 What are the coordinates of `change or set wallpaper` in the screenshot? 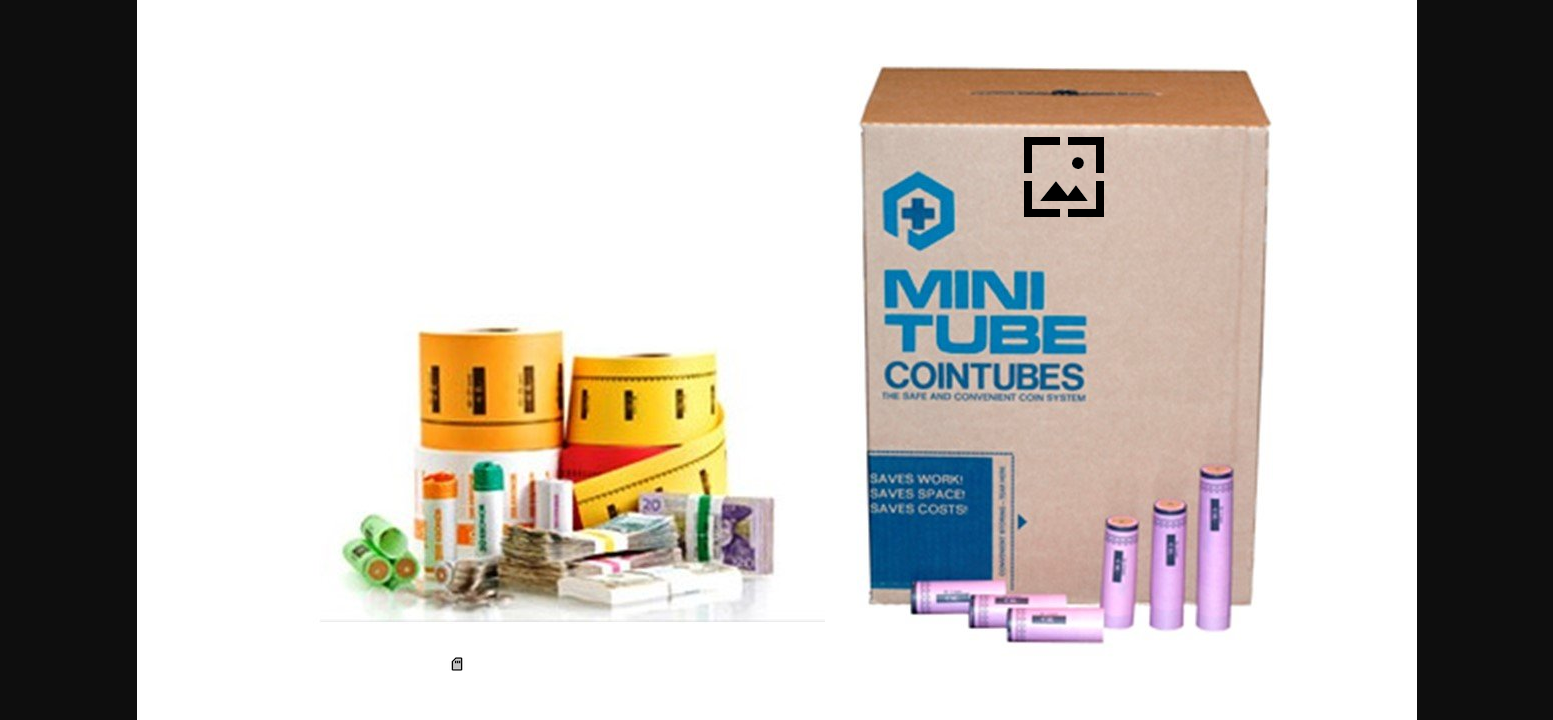 It's located at (1064, 177).